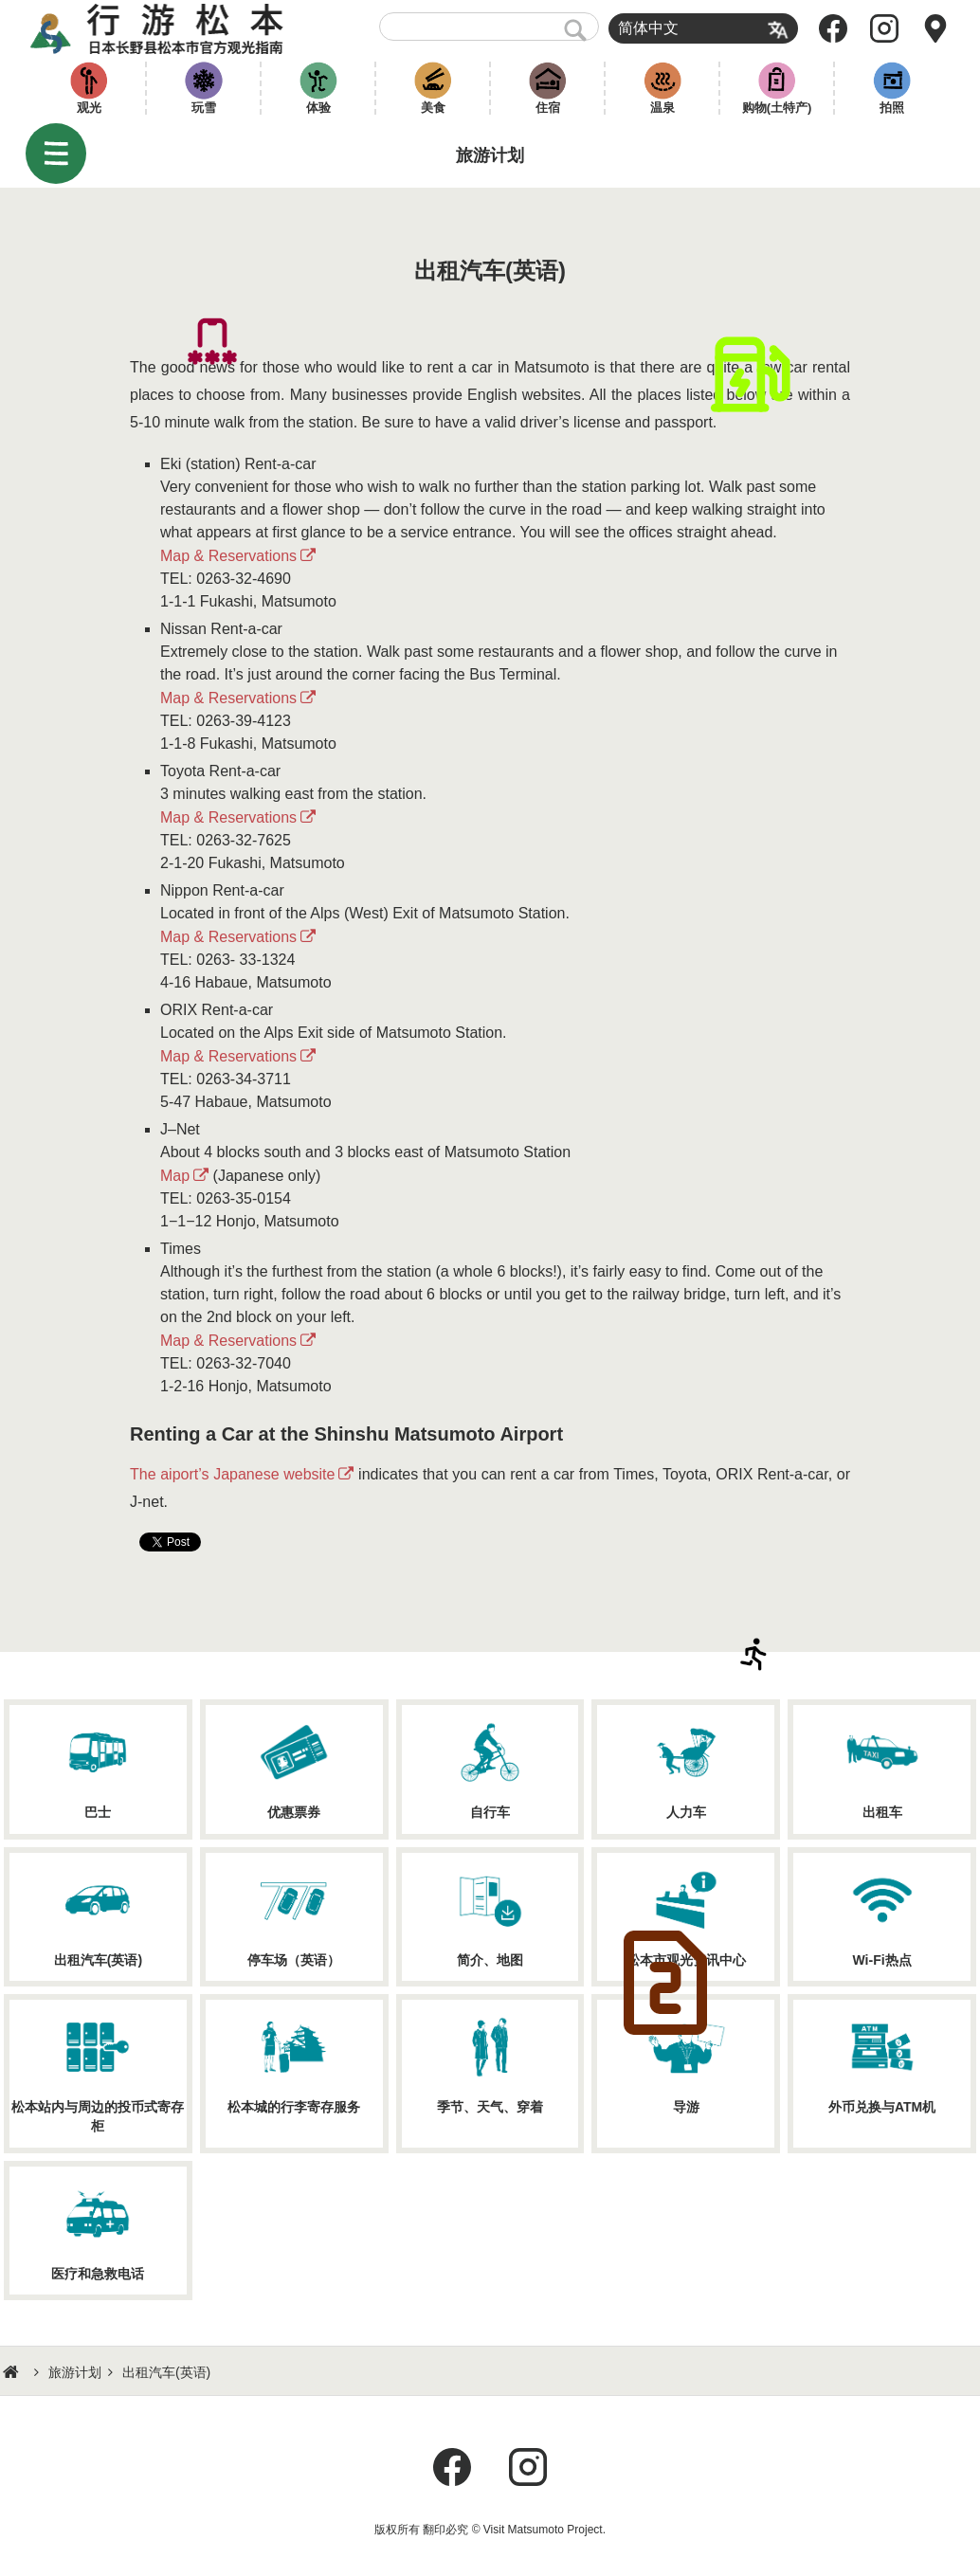 This screenshot has width=980, height=2576. What do you see at coordinates (754, 1654) in the screenshot?
I see `start running or jogging activity` at bounding box center [754, 1654].